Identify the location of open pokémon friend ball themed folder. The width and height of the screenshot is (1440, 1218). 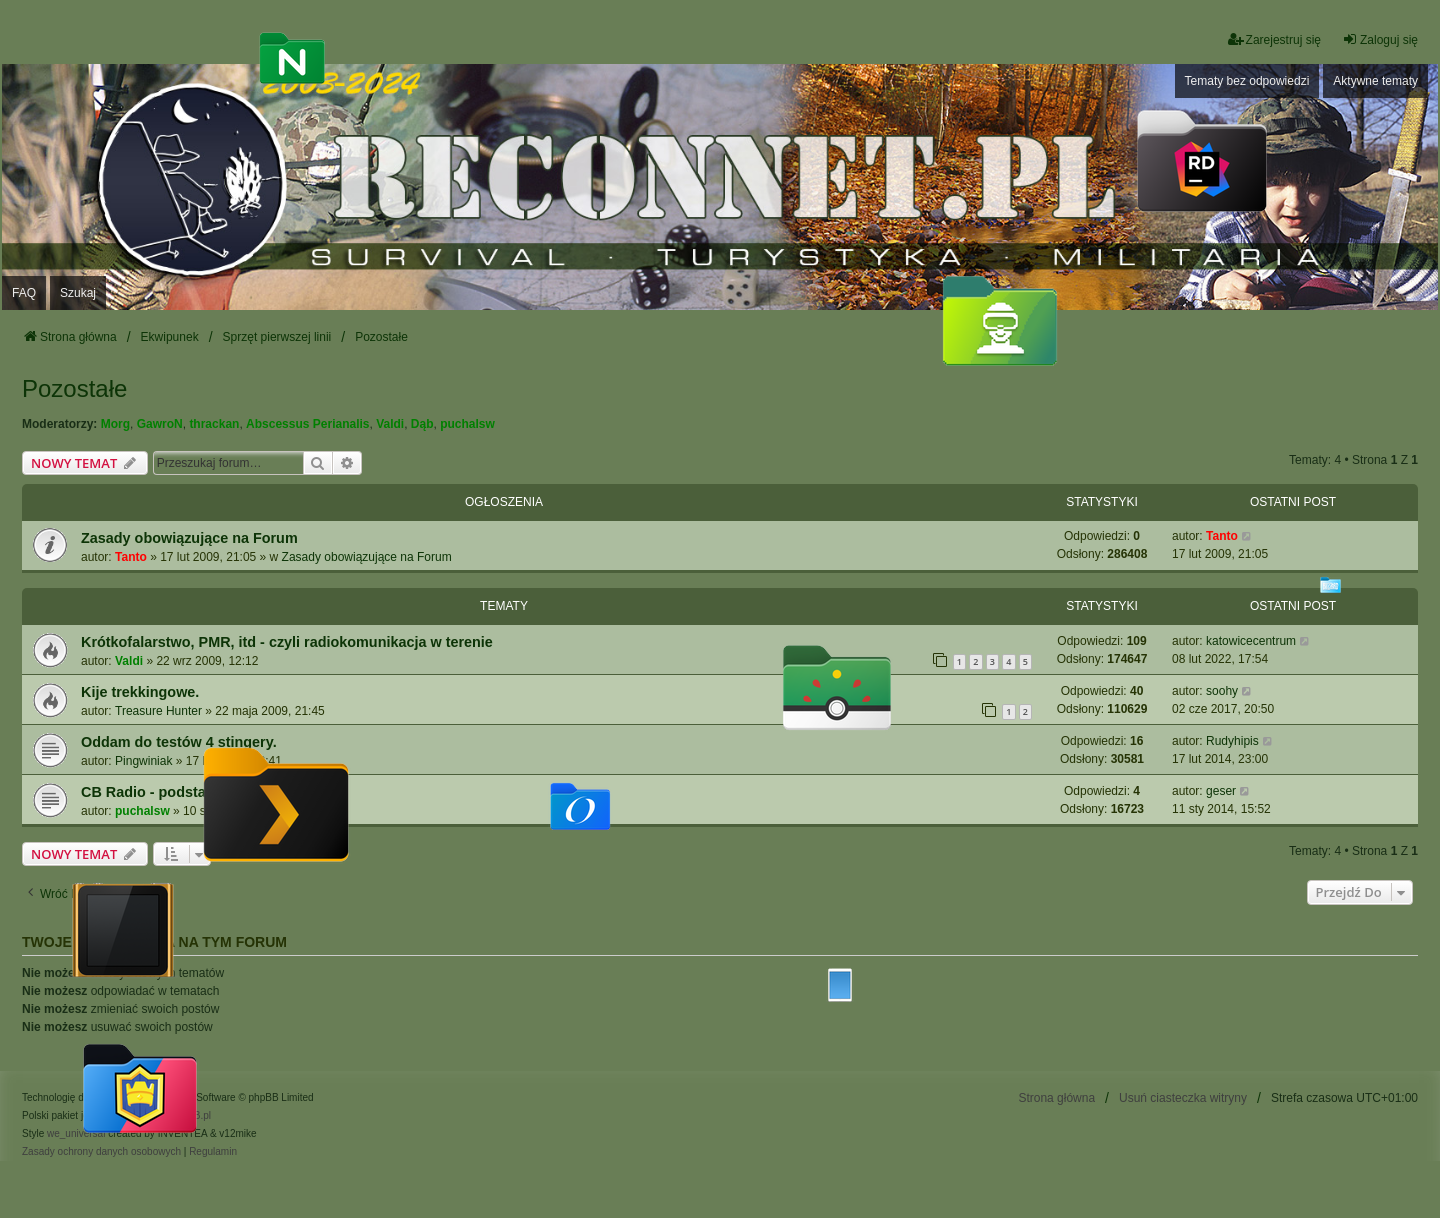
(836, 690).